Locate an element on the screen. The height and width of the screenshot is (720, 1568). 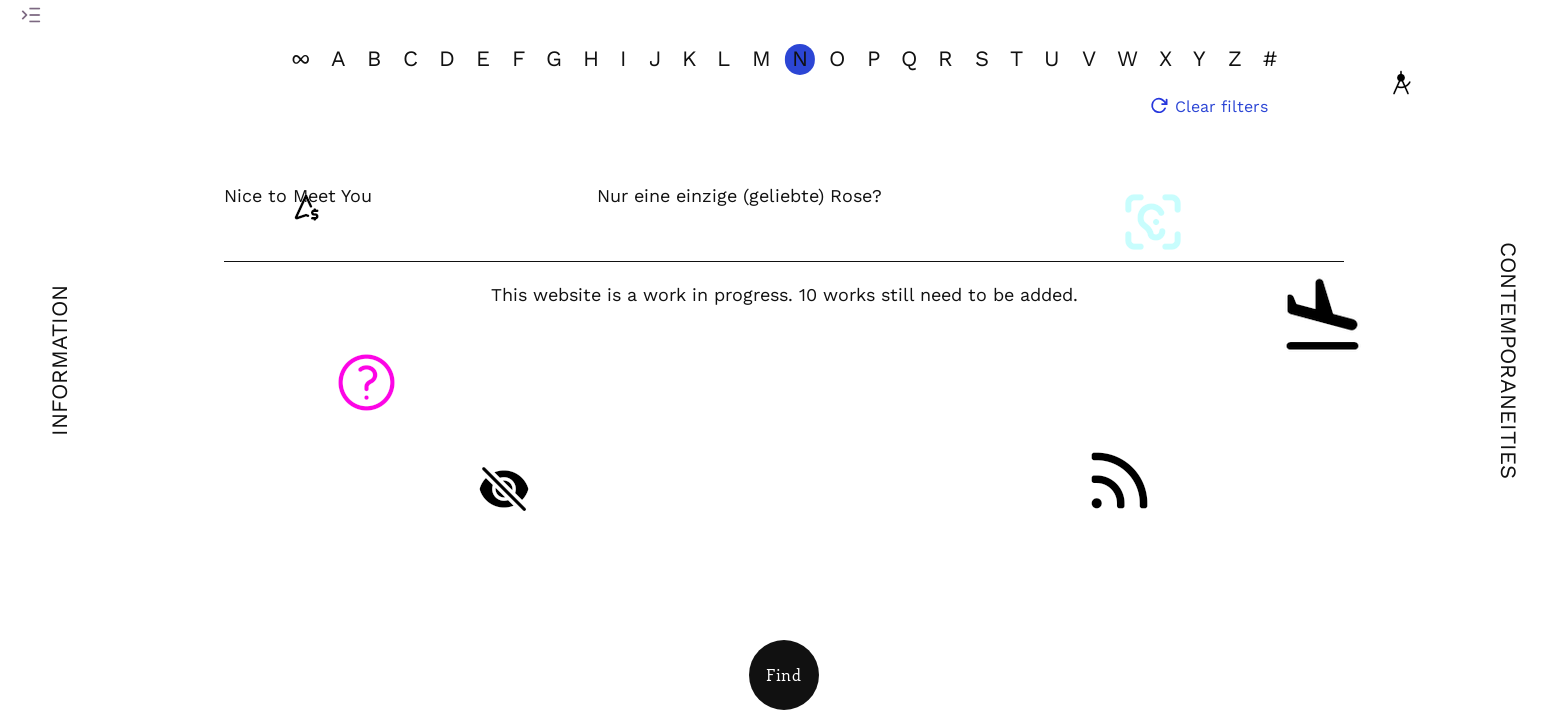
access help or support information is located at coordinates (366, 382).